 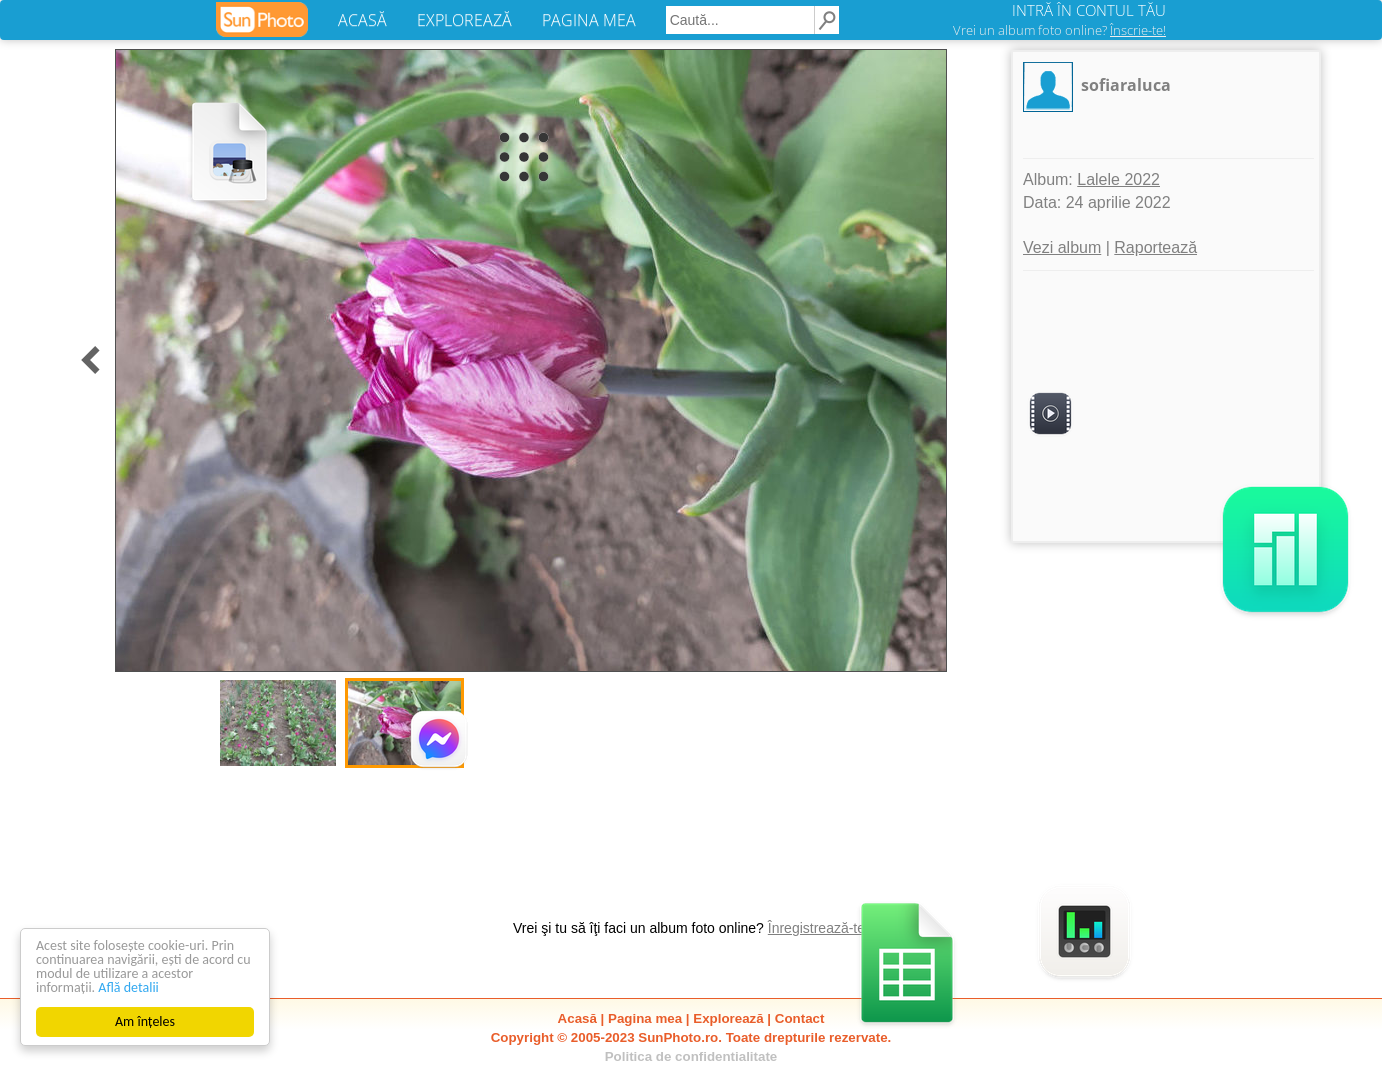 I want to click on view all applications, so click(x=524, y=157).